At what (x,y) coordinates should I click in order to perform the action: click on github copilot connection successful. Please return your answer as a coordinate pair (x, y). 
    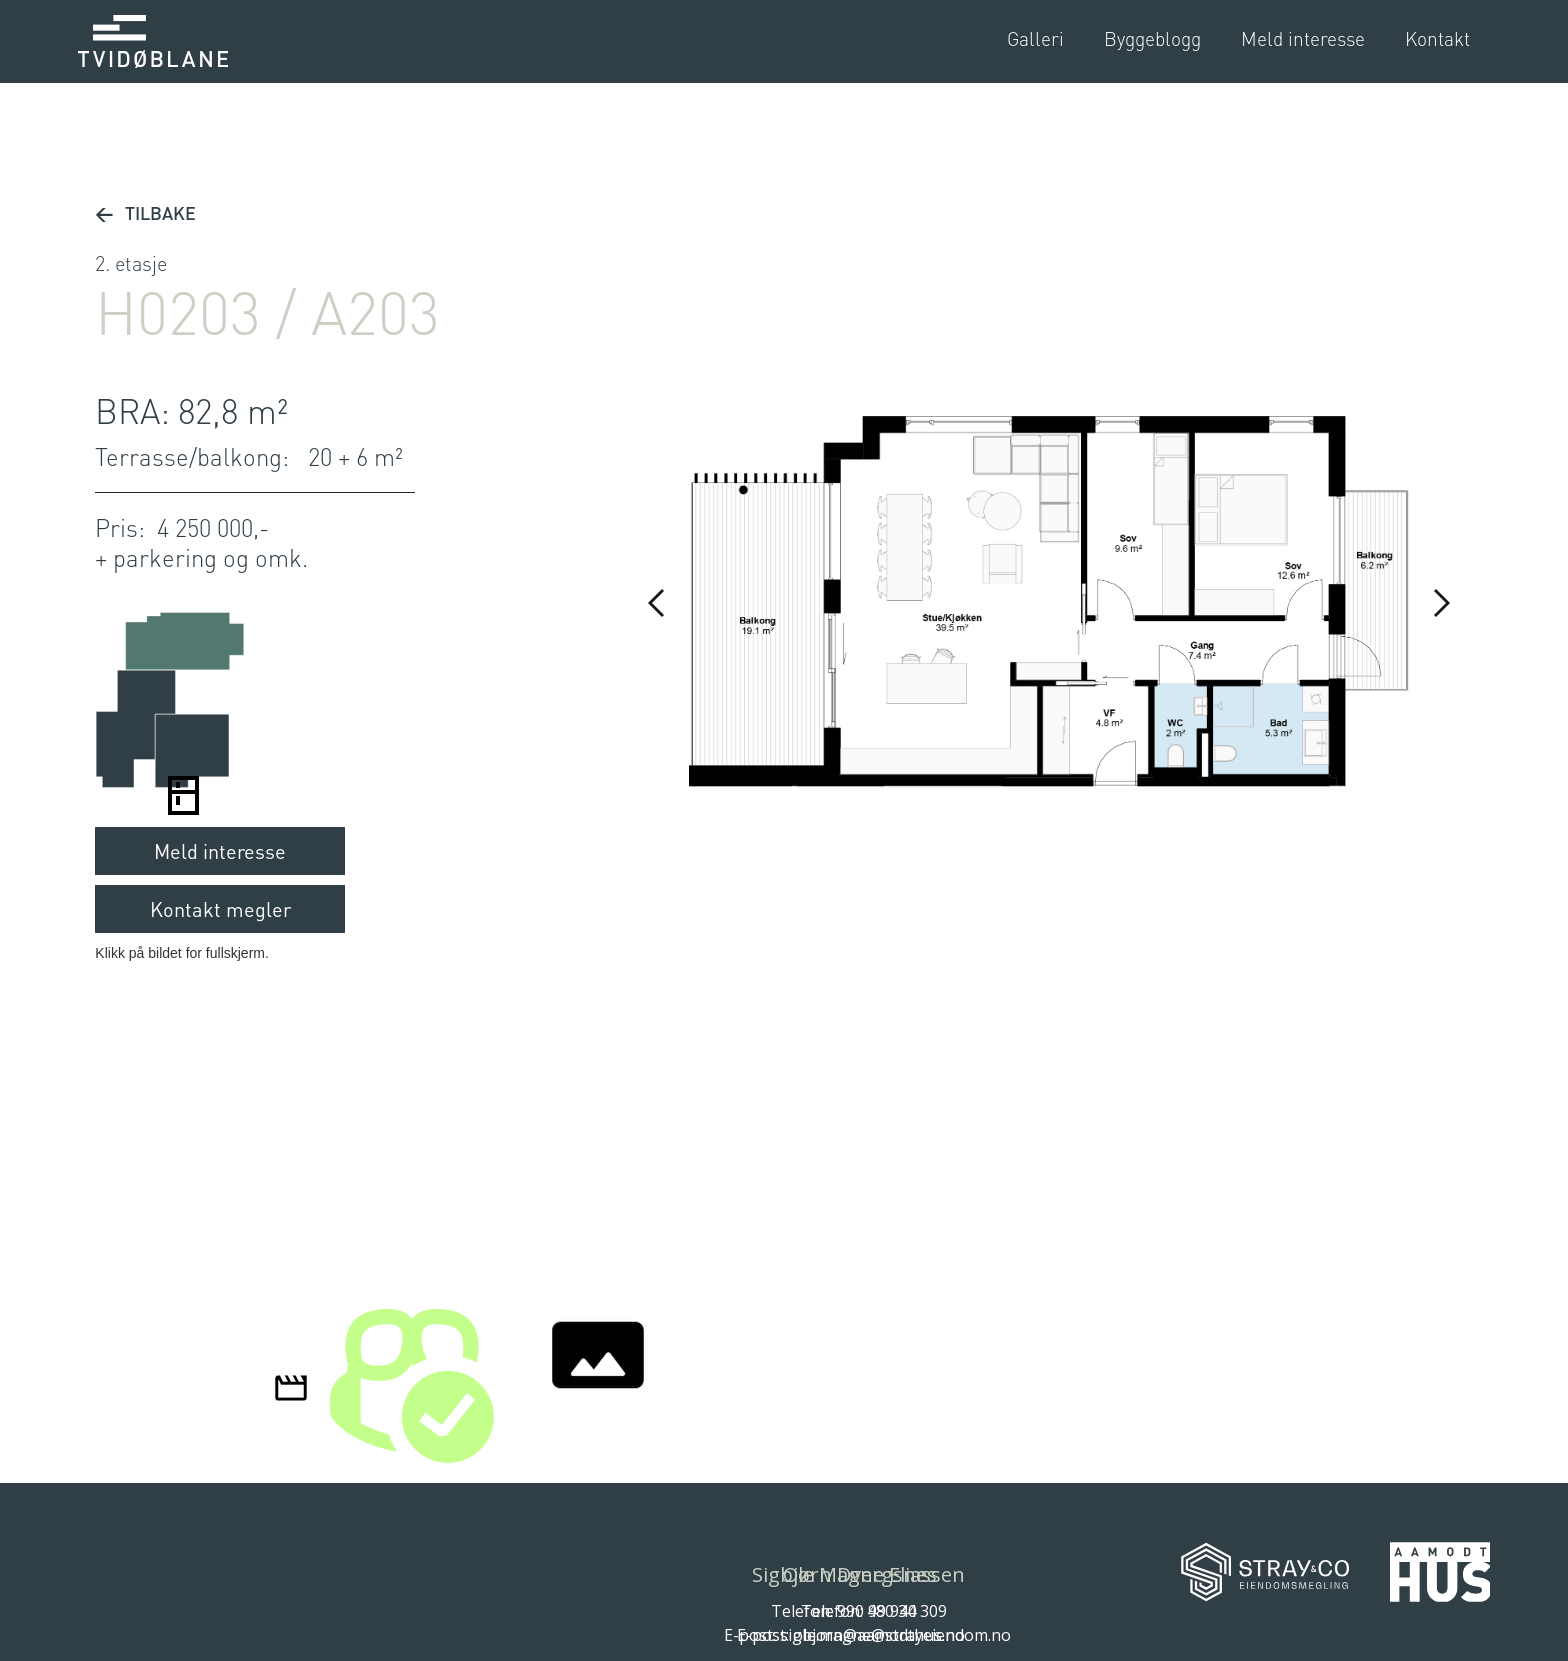
    Looking at the image, I should click on (412, 1381).